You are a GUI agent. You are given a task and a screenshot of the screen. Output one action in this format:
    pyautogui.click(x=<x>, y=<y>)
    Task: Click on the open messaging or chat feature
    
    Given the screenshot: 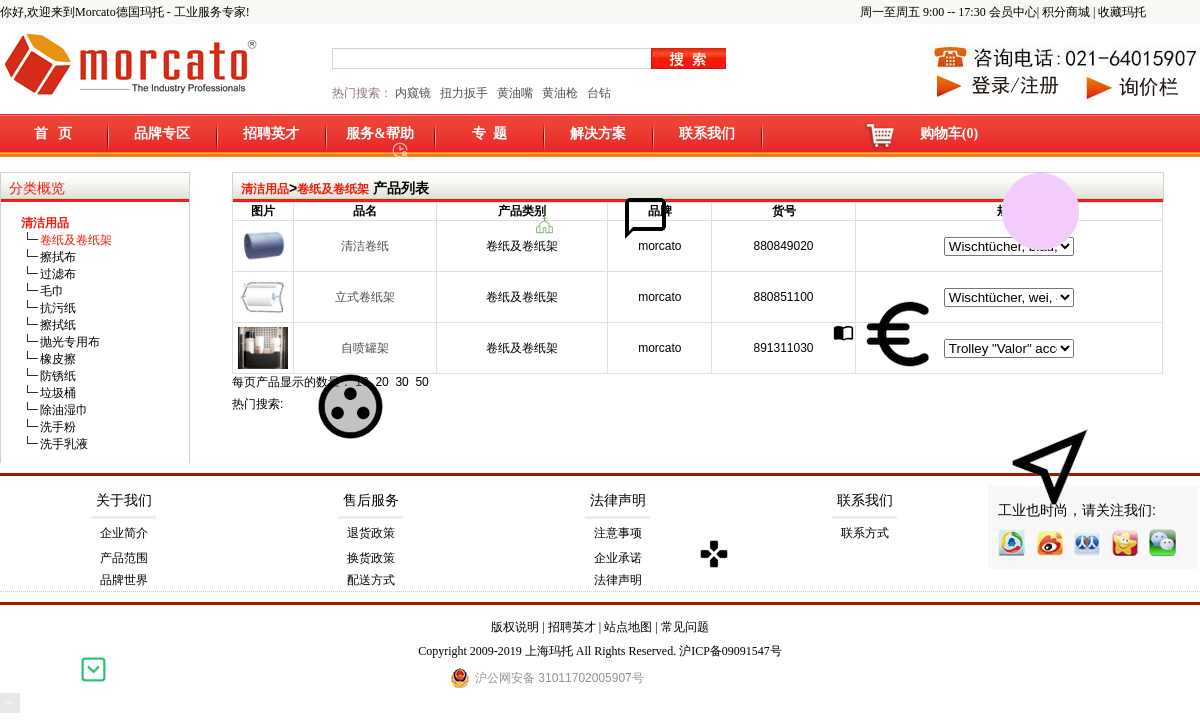 What is the action you would take?
    pyautogui.click(x=645, y=218)
    